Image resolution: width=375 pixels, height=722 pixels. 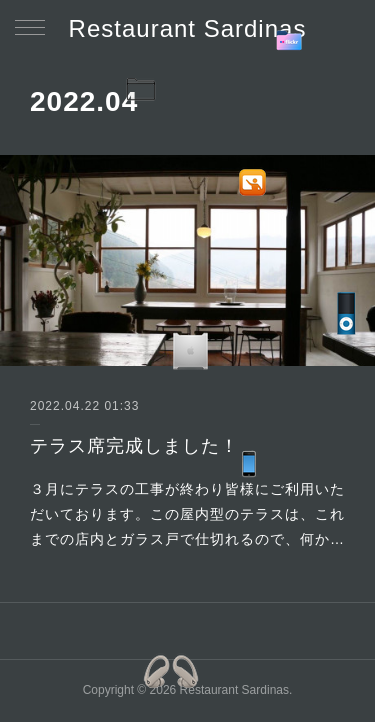 I want to click on indicates mac pro desktop computer in system settings, so click(x=190, y=351).